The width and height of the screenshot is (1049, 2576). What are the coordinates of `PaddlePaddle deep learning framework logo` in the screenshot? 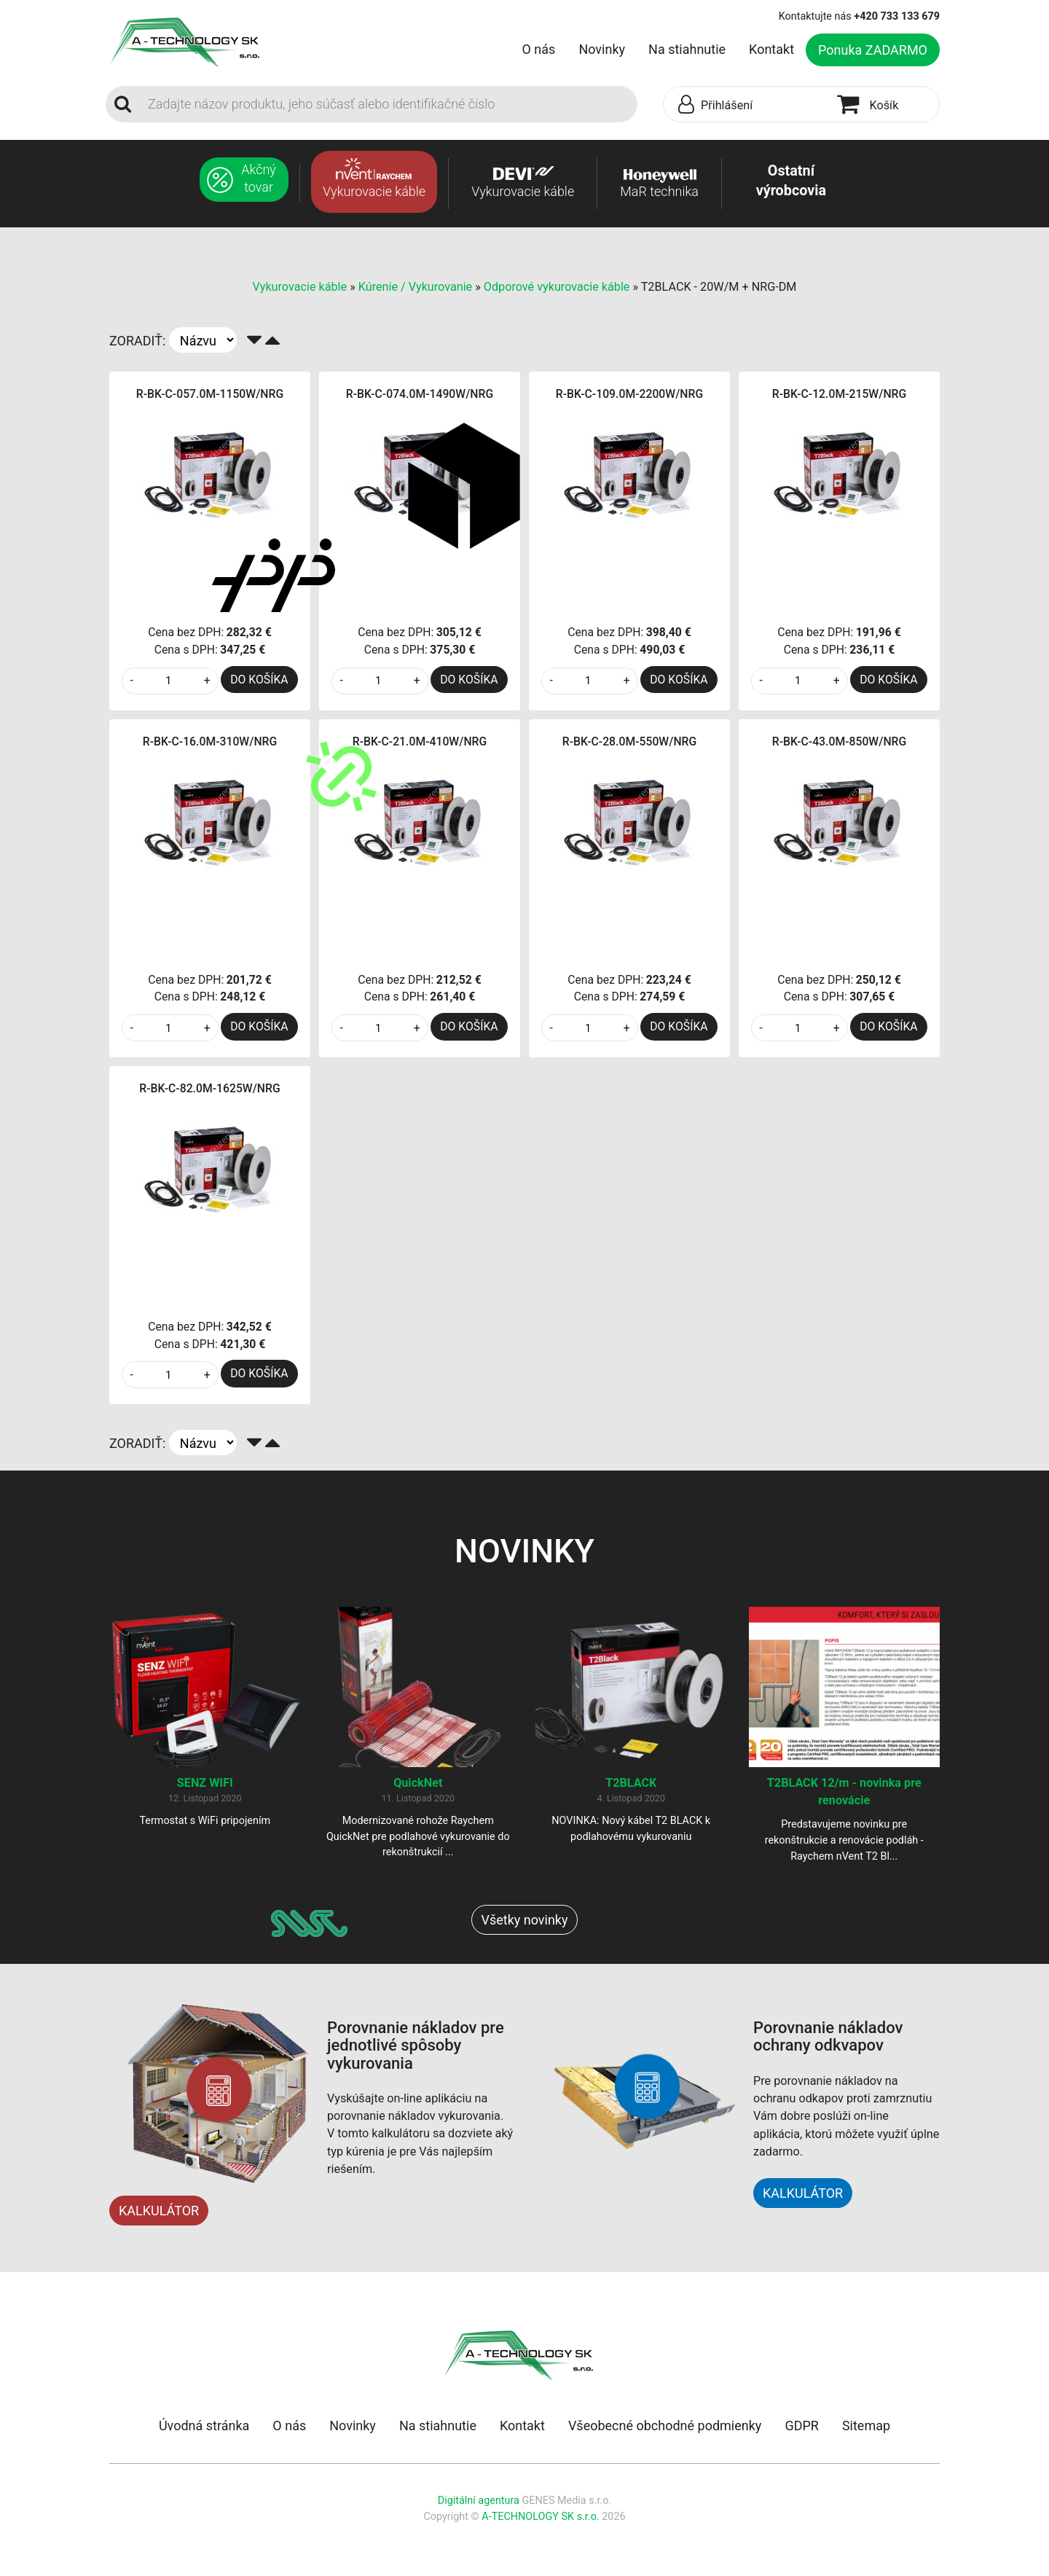 It's located at (273, 575).